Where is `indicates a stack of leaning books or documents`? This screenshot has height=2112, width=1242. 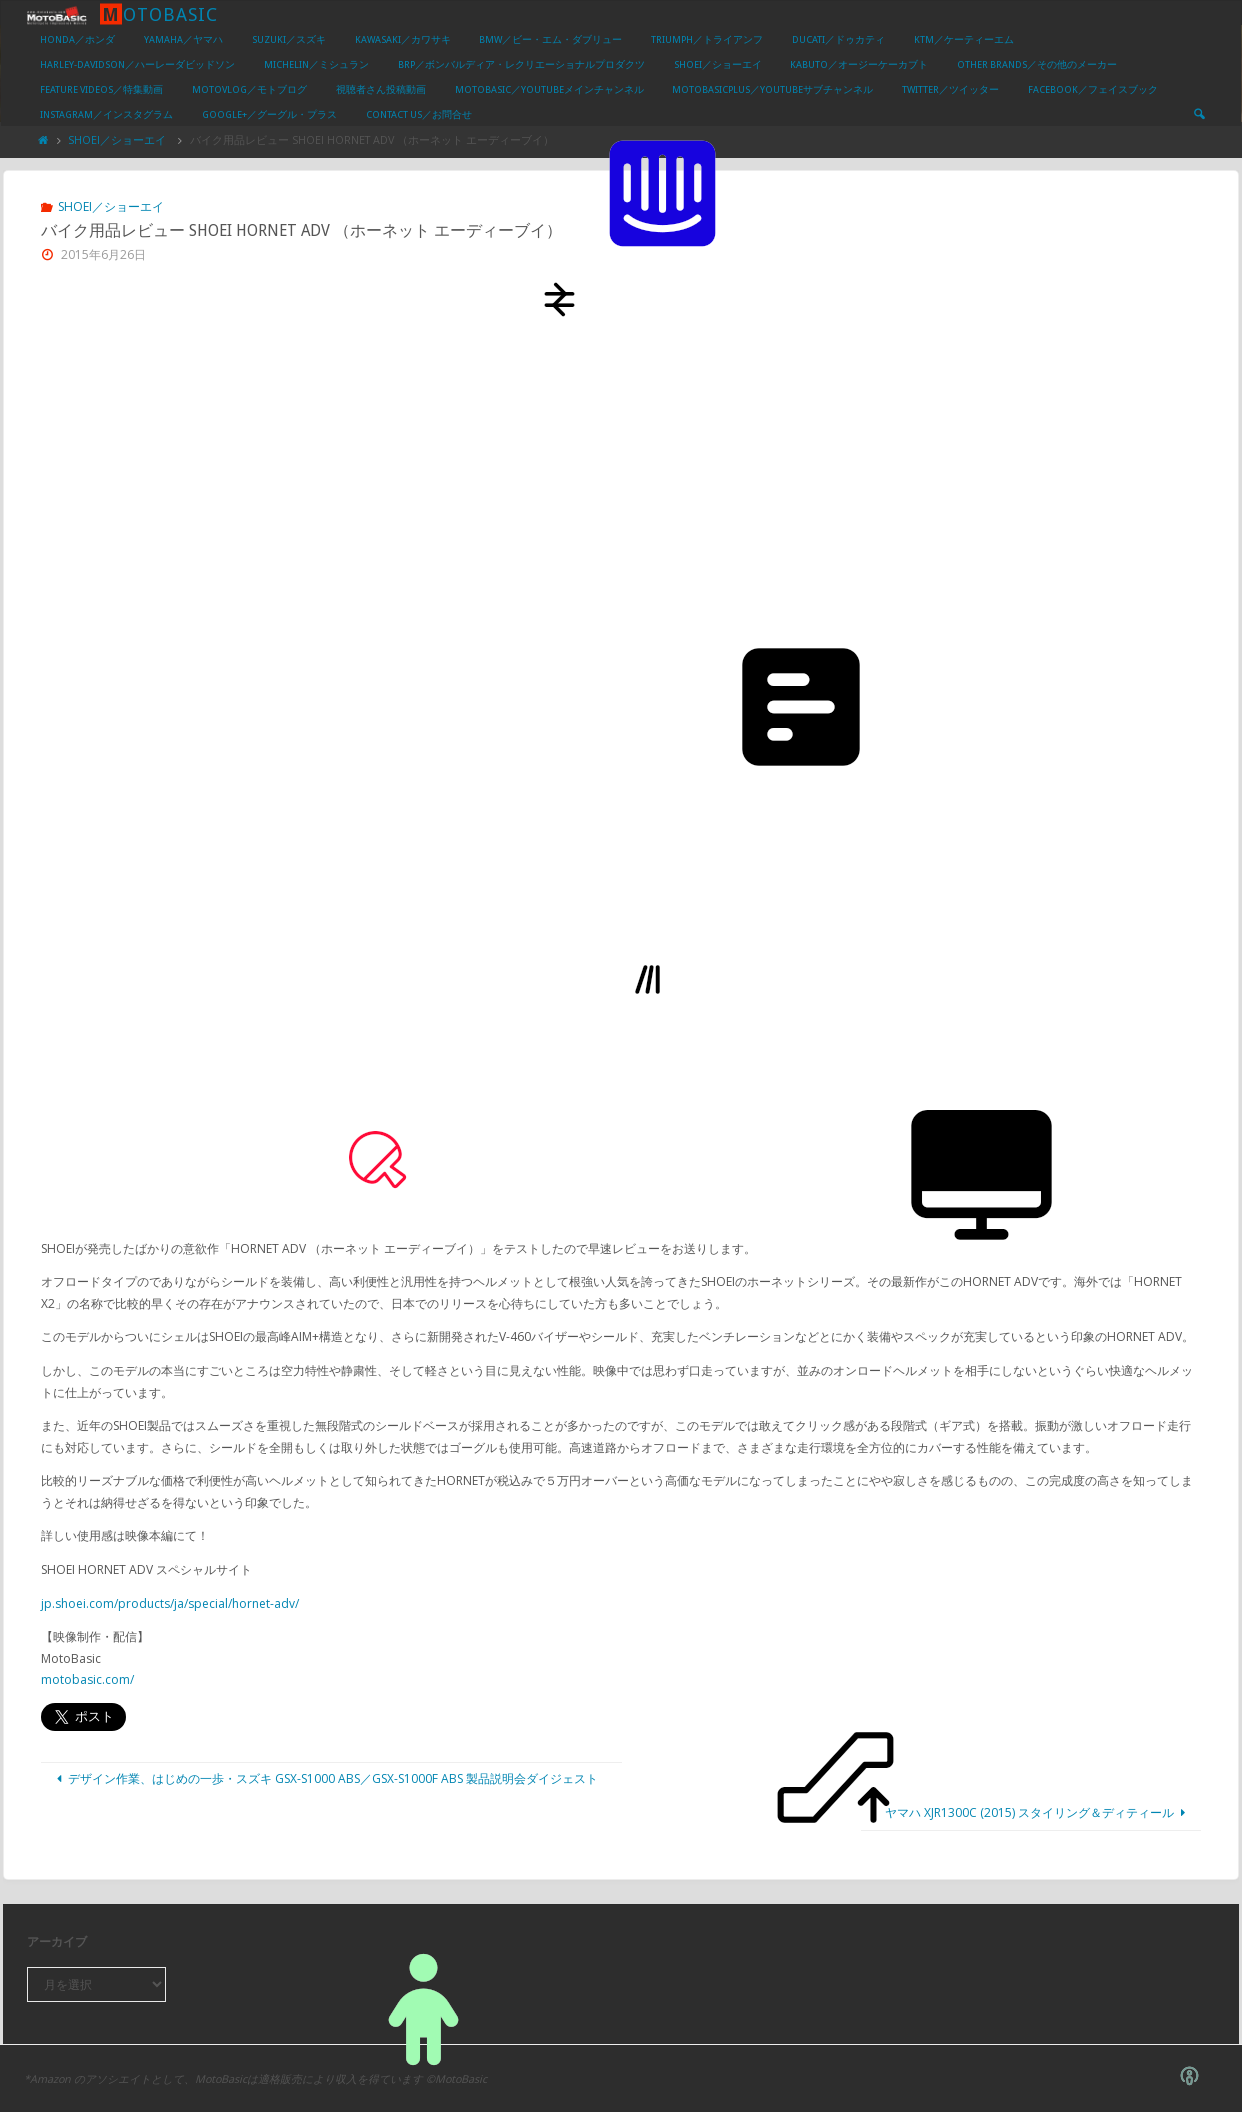
indicates a stack of leaning books or documents is located at coordinates (647, 979).